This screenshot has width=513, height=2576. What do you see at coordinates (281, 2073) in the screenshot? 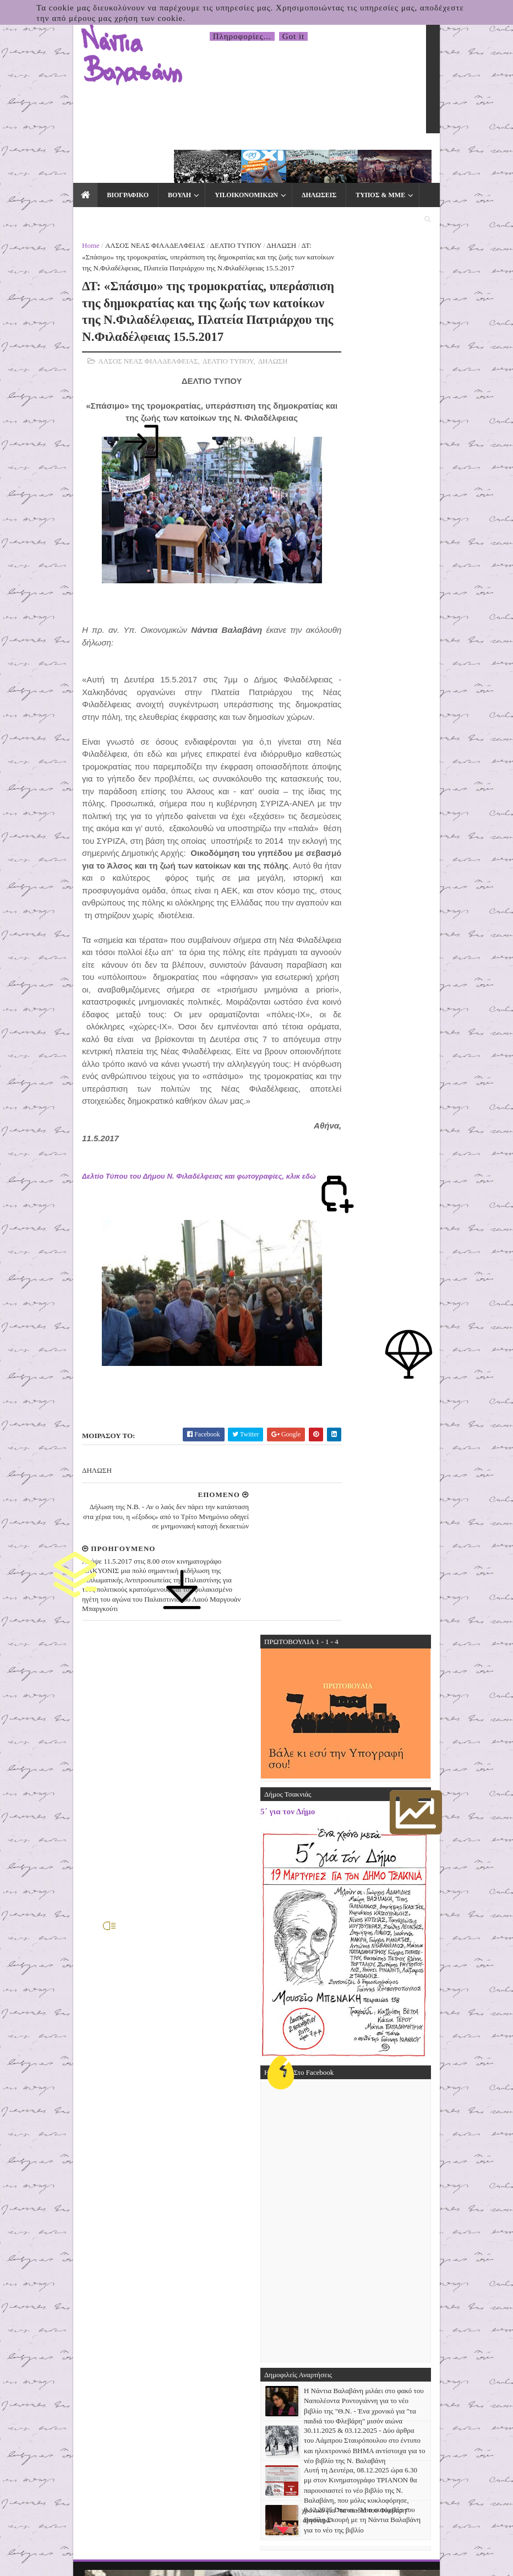
I see `indicates a cracked or broken item` at bounding box center [281, 2073].